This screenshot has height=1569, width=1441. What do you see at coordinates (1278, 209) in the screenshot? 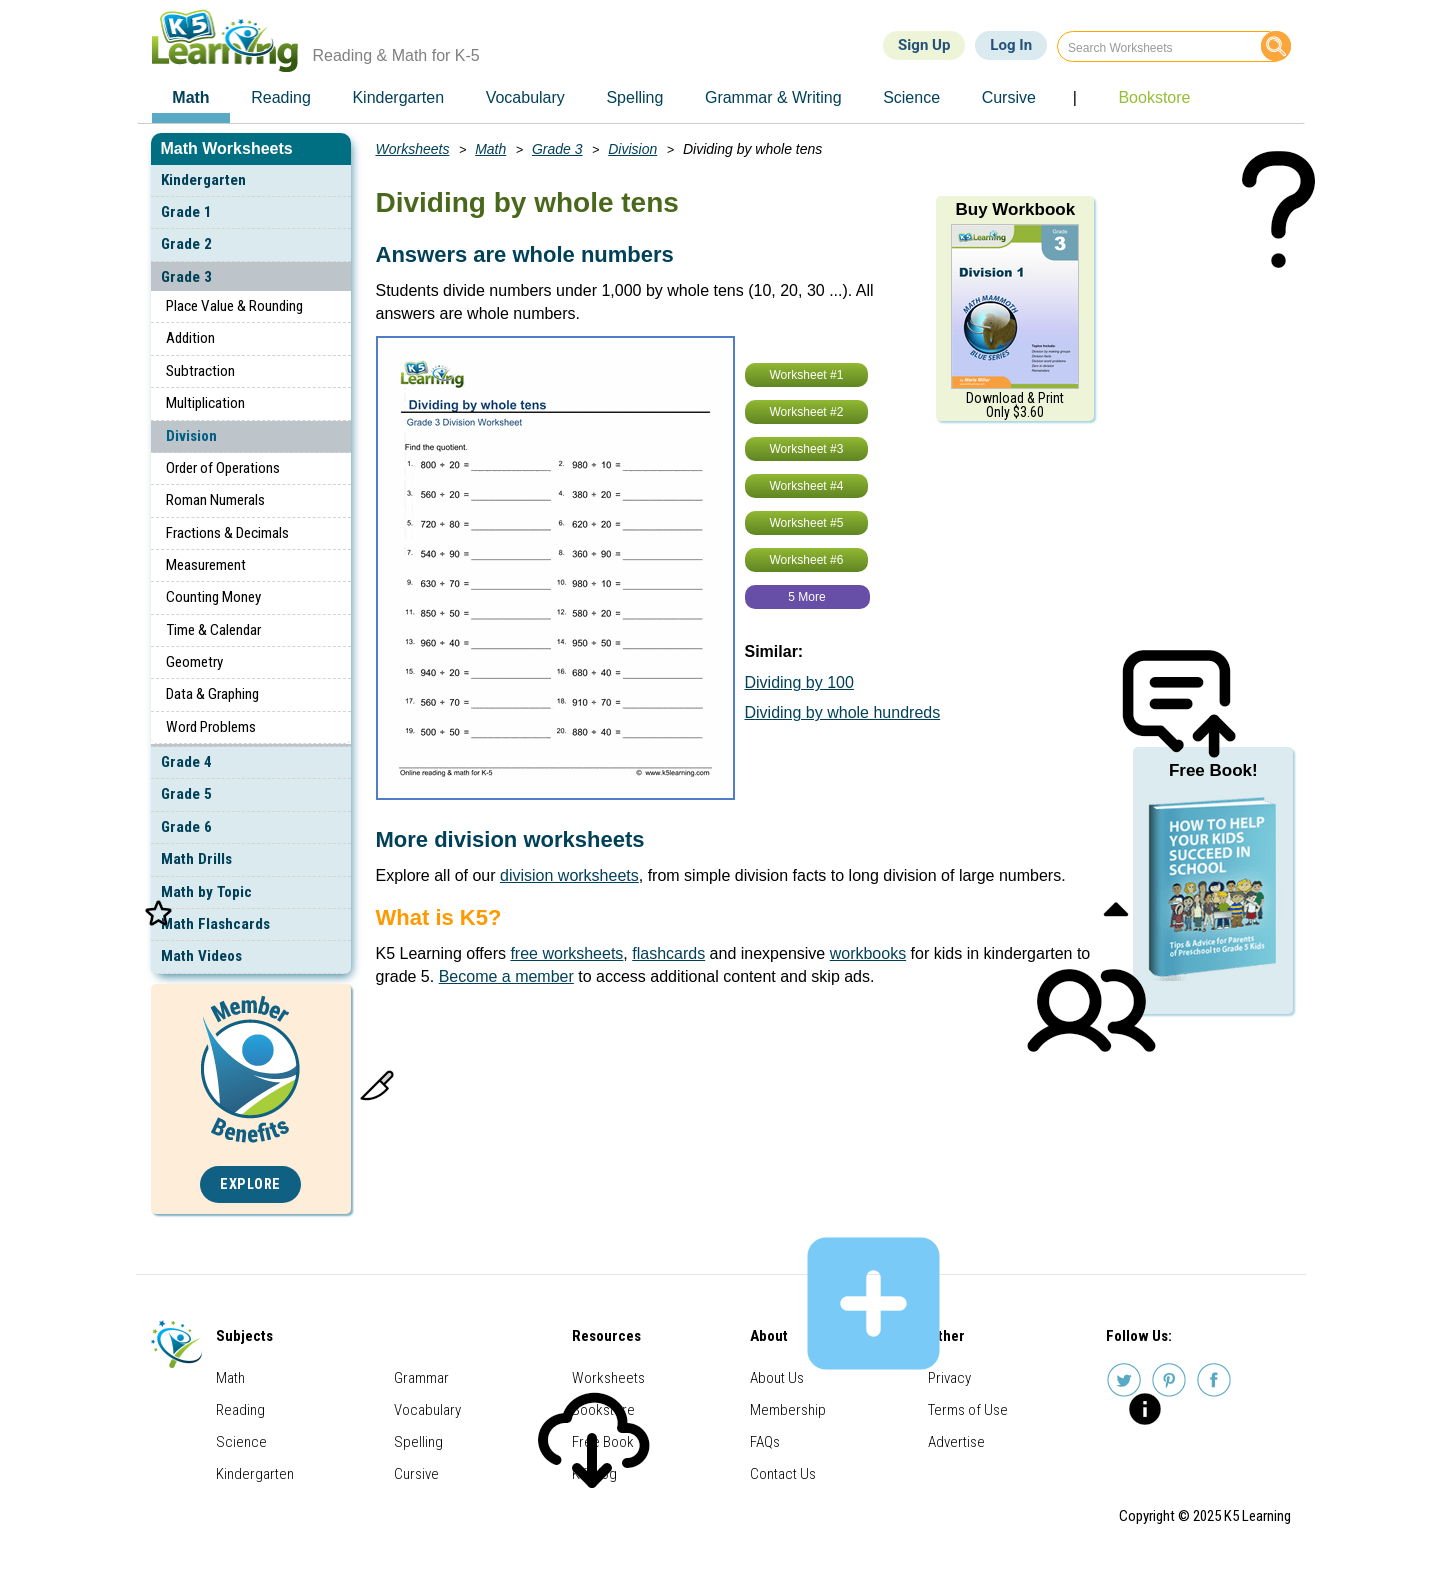
I see `access help or support` at bounding box center [1278, 209].